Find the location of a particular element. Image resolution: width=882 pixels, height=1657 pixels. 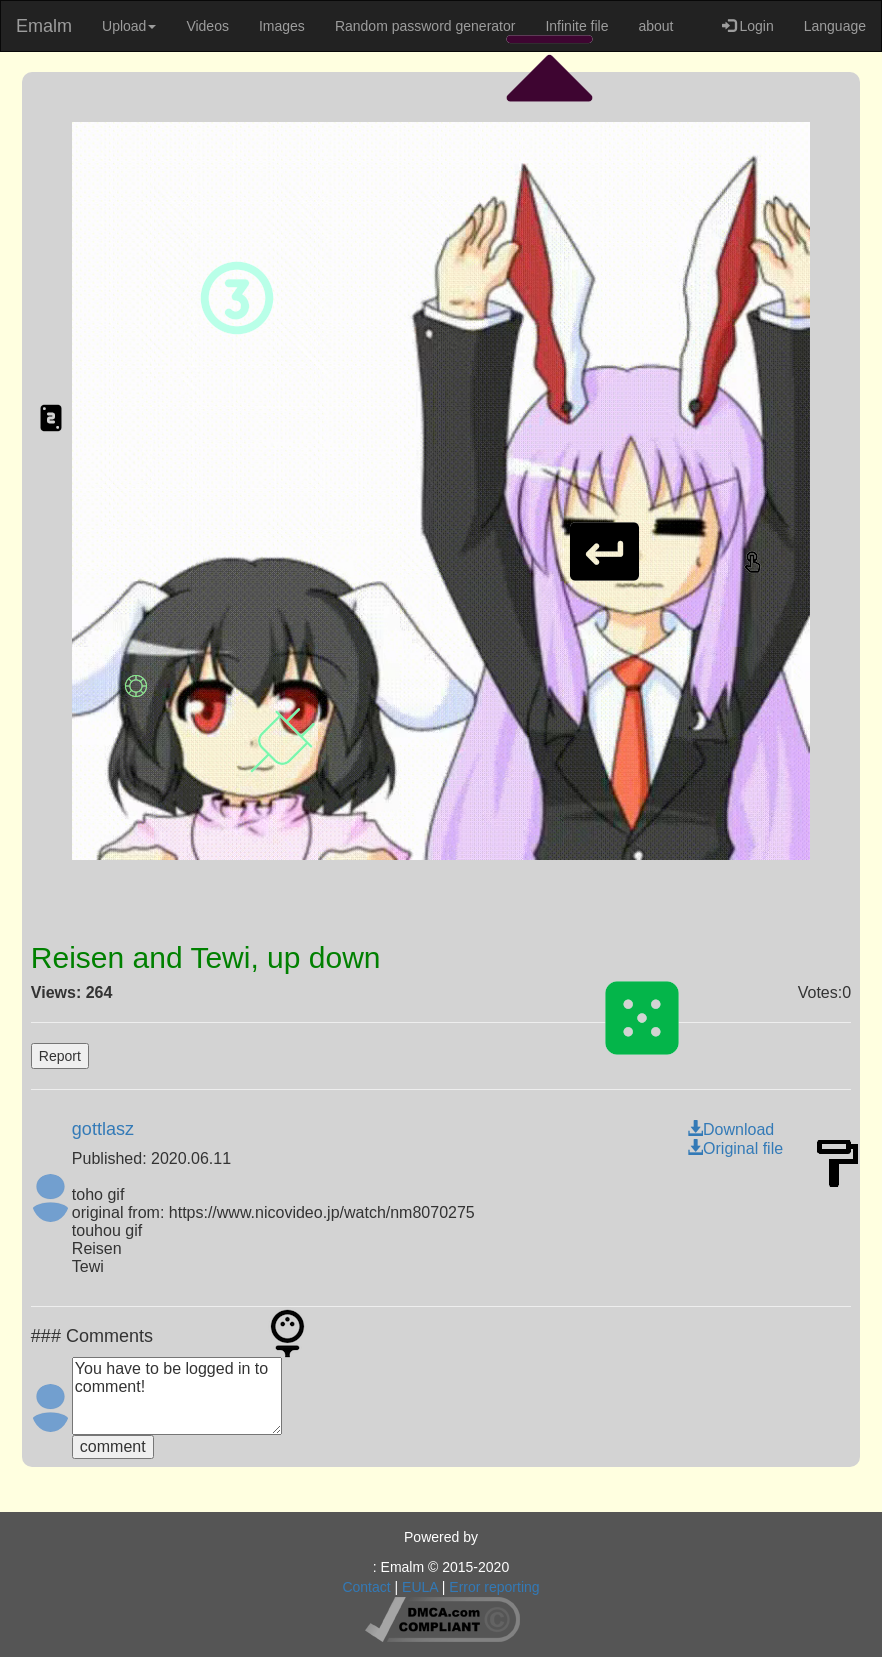

a playing card showing the number 2 is located at coordinates (51, 418).